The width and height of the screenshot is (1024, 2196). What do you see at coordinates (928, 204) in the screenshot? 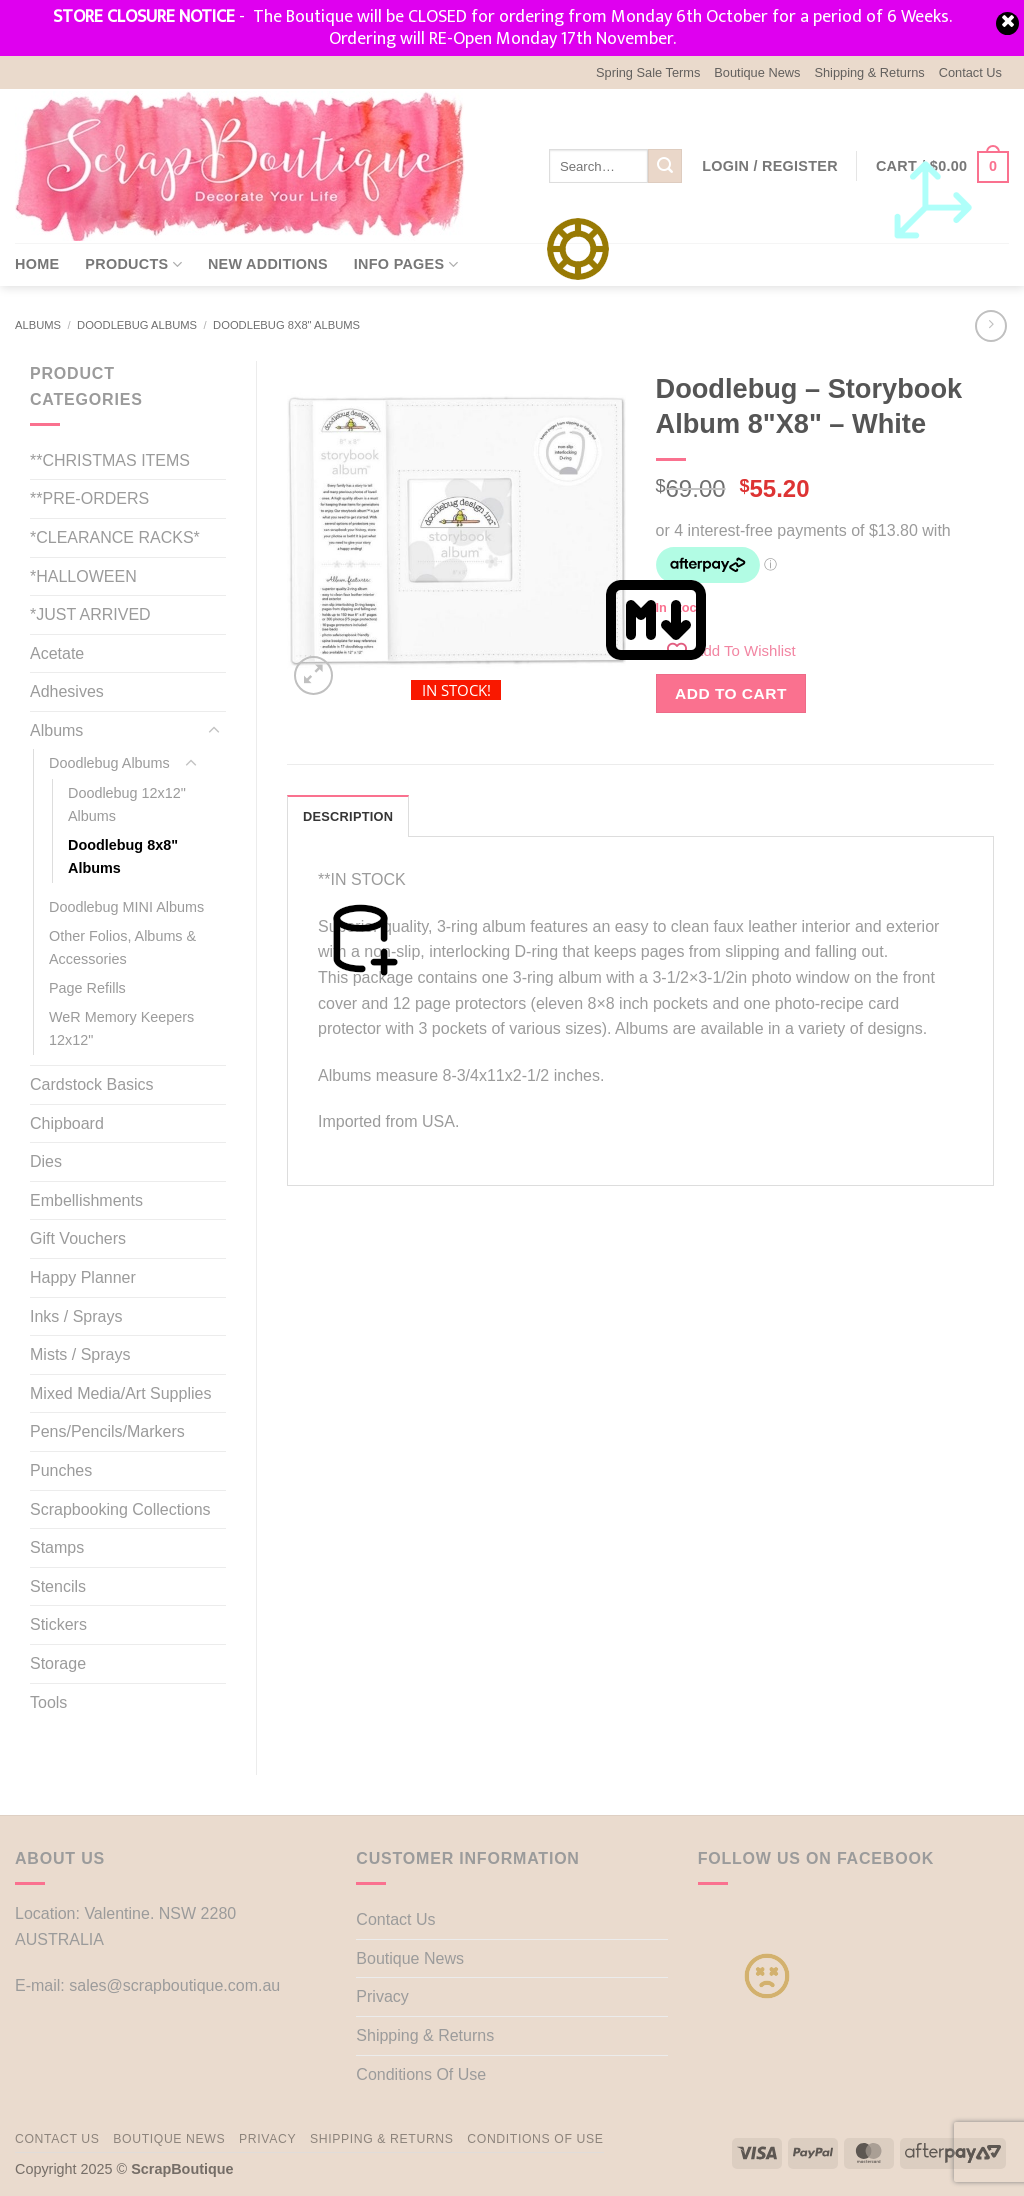
I see `switch to 3D view or coordinate system` at bounding box center [928, 204].